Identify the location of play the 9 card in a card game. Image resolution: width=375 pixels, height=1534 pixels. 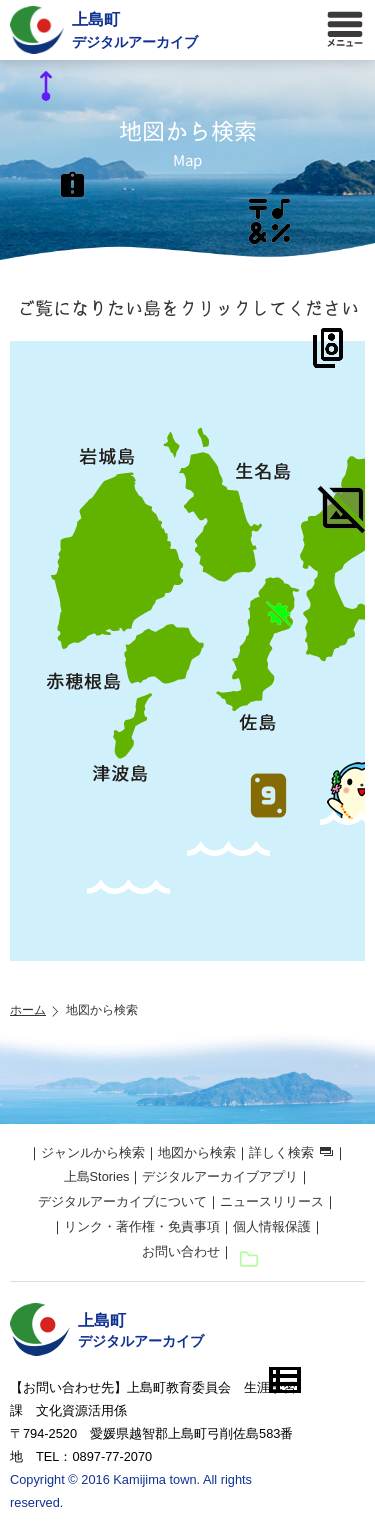
(268, 795).